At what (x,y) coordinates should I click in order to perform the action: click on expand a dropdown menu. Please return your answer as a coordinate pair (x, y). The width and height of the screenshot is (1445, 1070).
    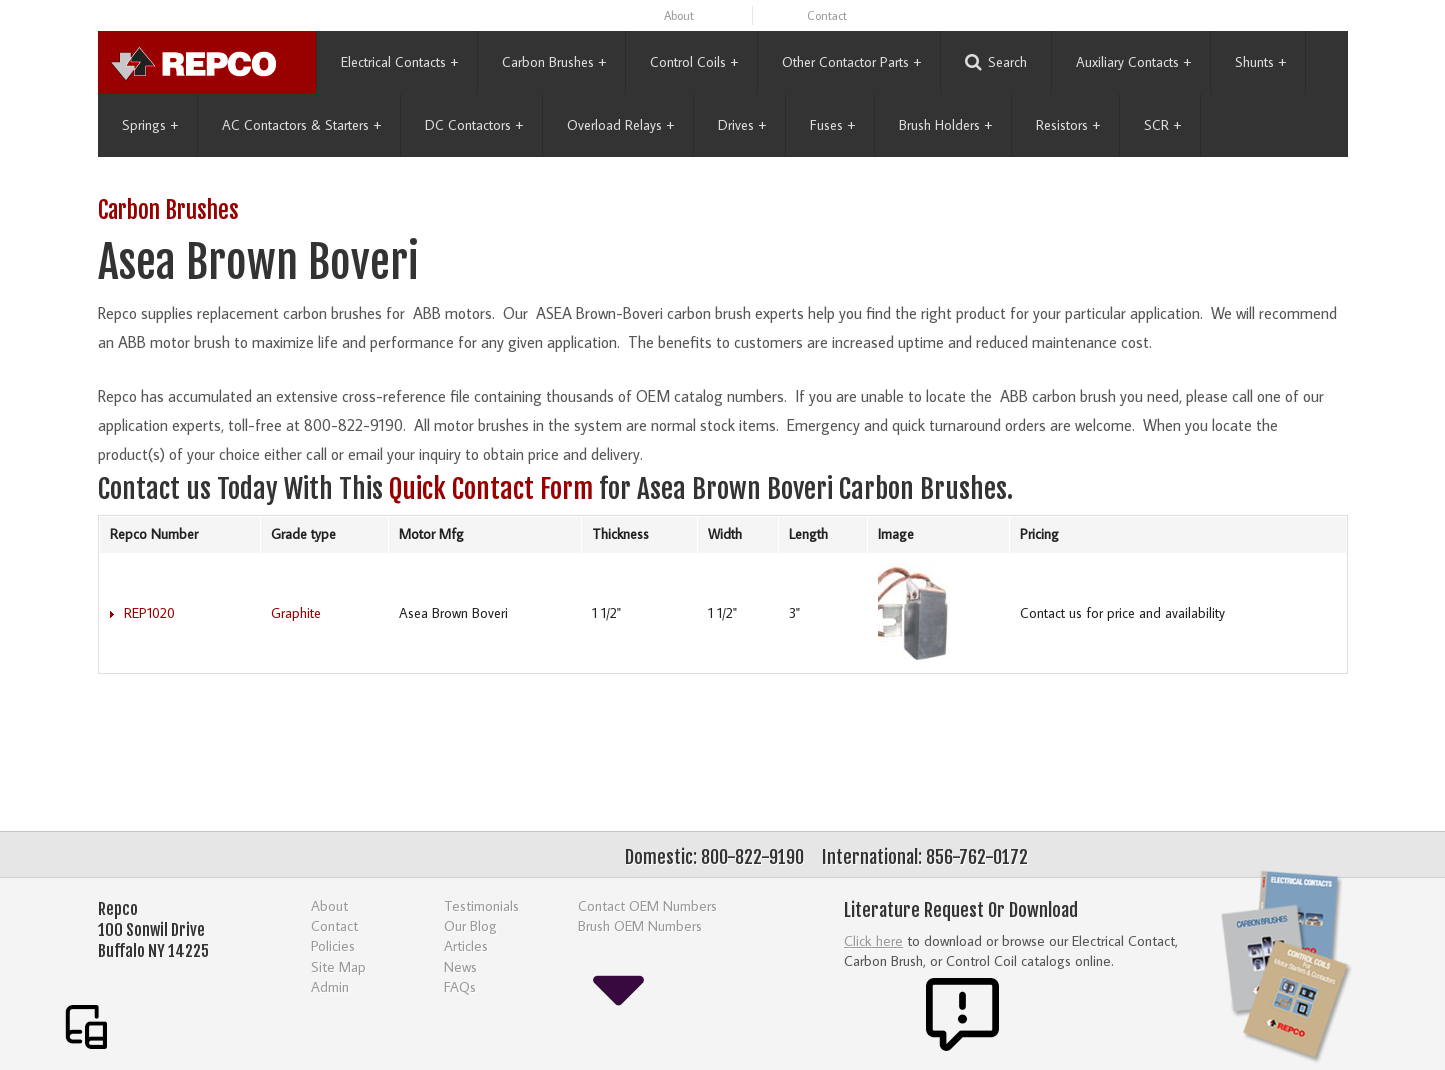
    Looking at the image, I should click on (618, 988).